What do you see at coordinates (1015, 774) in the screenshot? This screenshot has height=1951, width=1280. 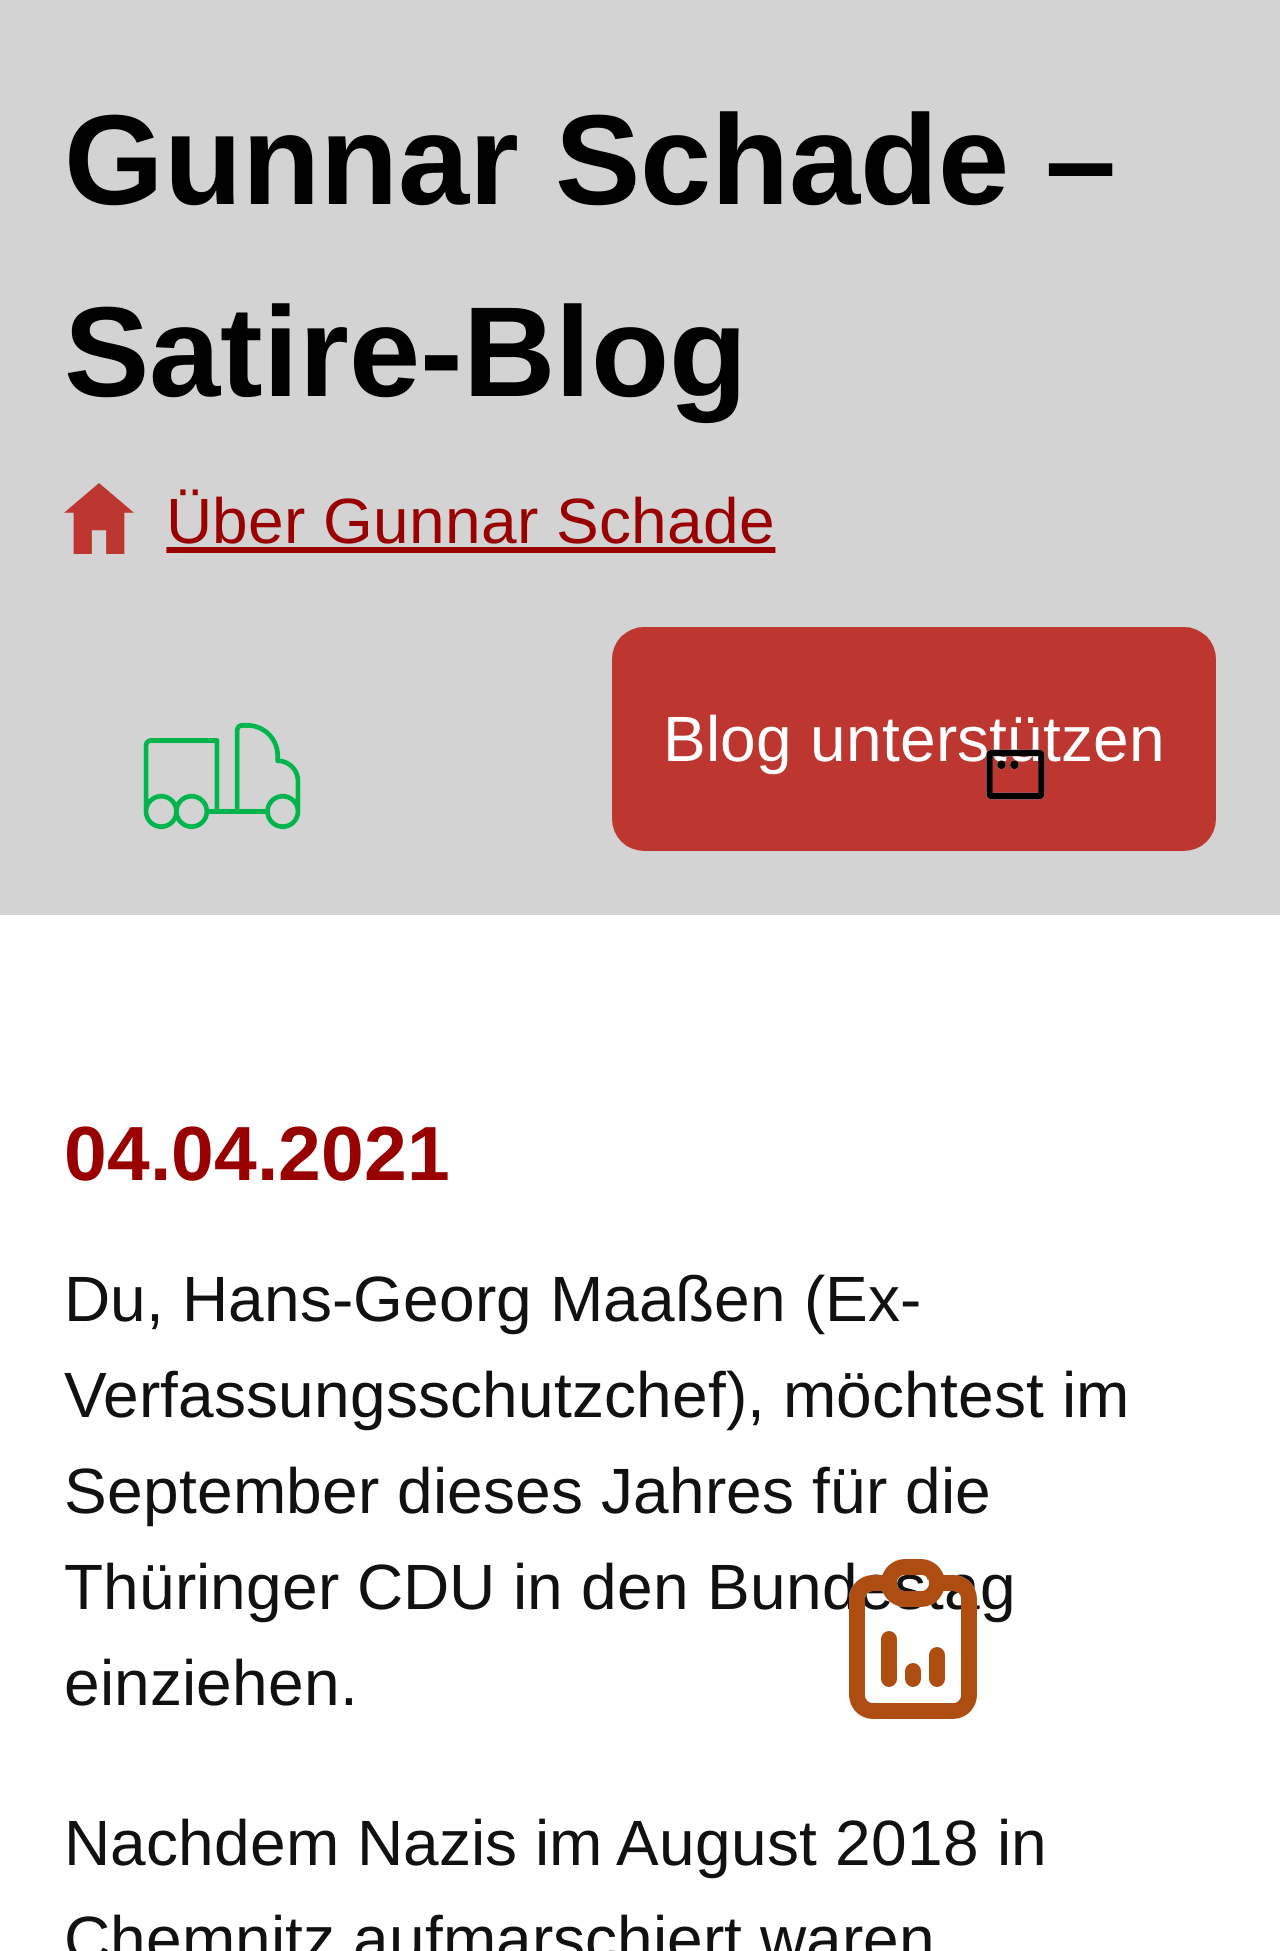 I see `open application window` at bounding box center [1015, 774].